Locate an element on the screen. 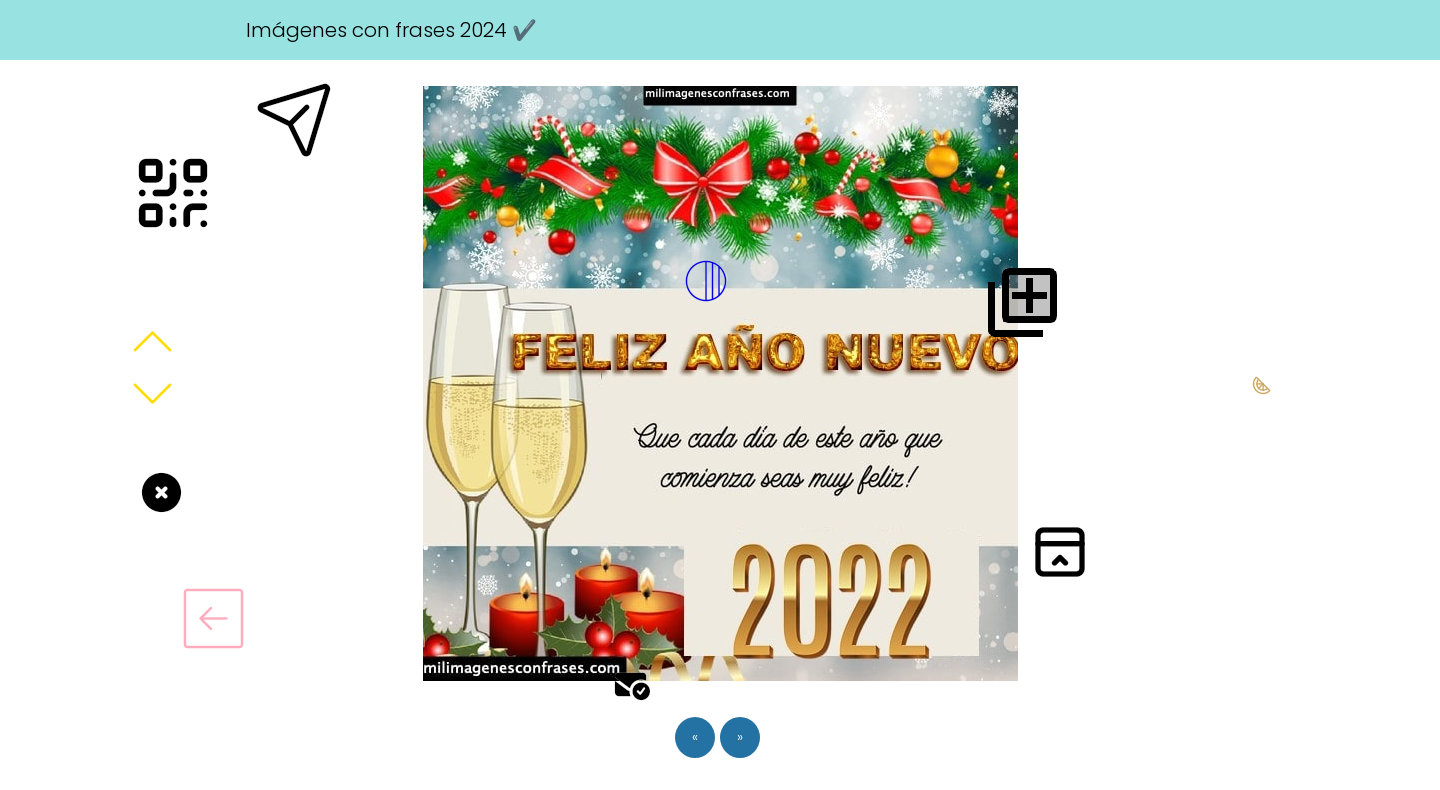  scan or generate a QR code is located at coordinates (173, 193).